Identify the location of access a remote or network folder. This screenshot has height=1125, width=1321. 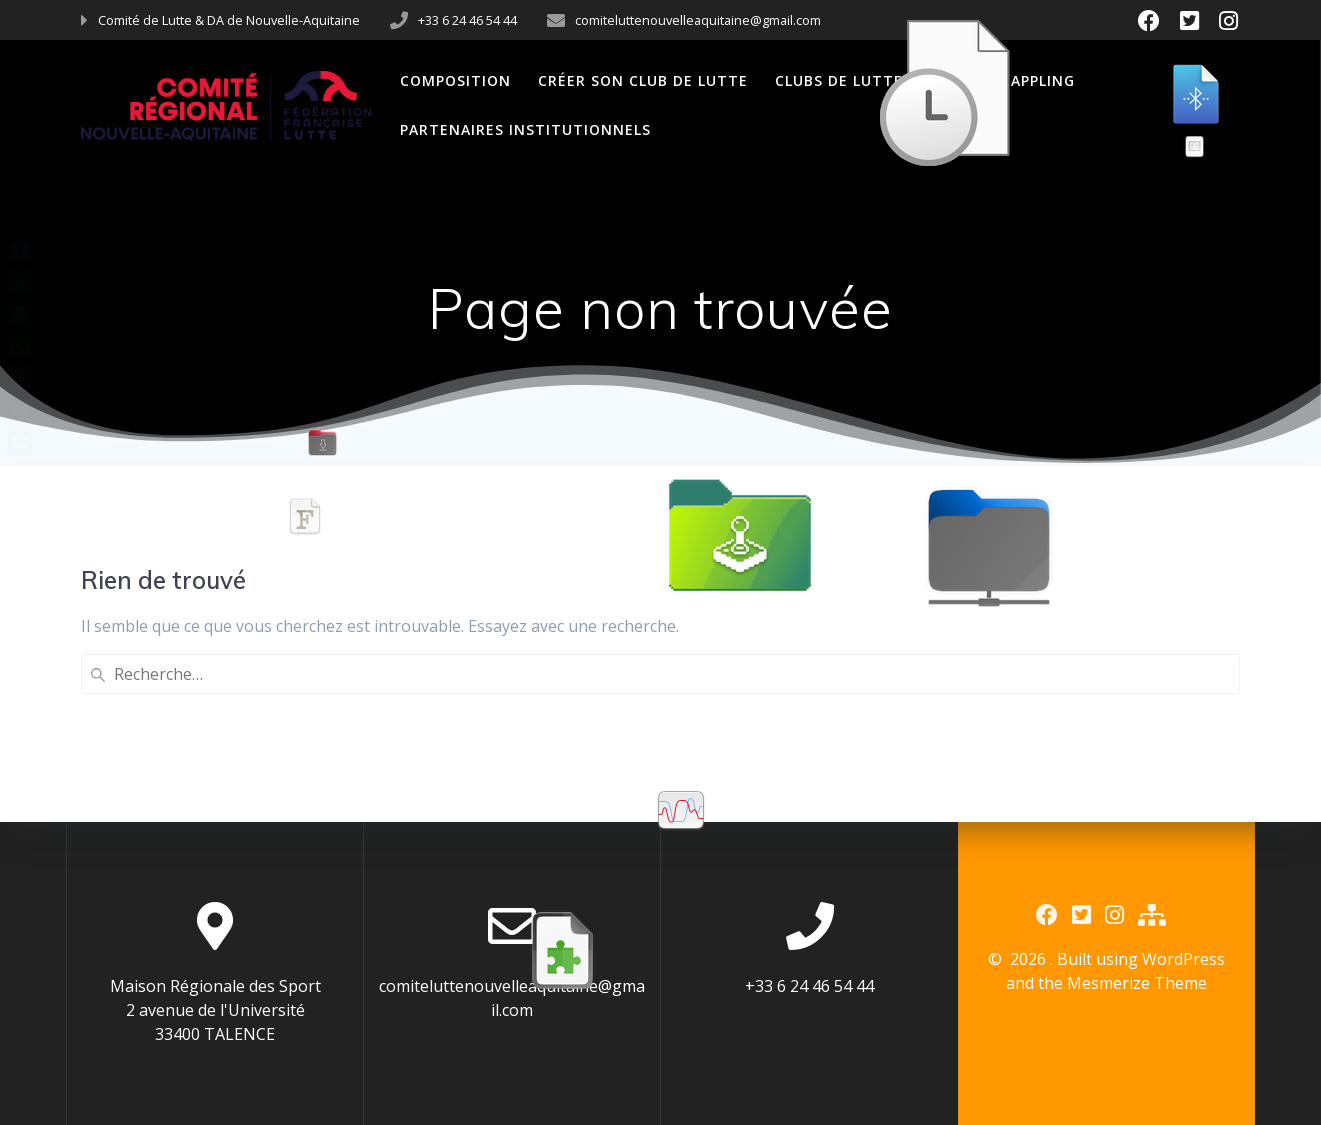
(989, 546).